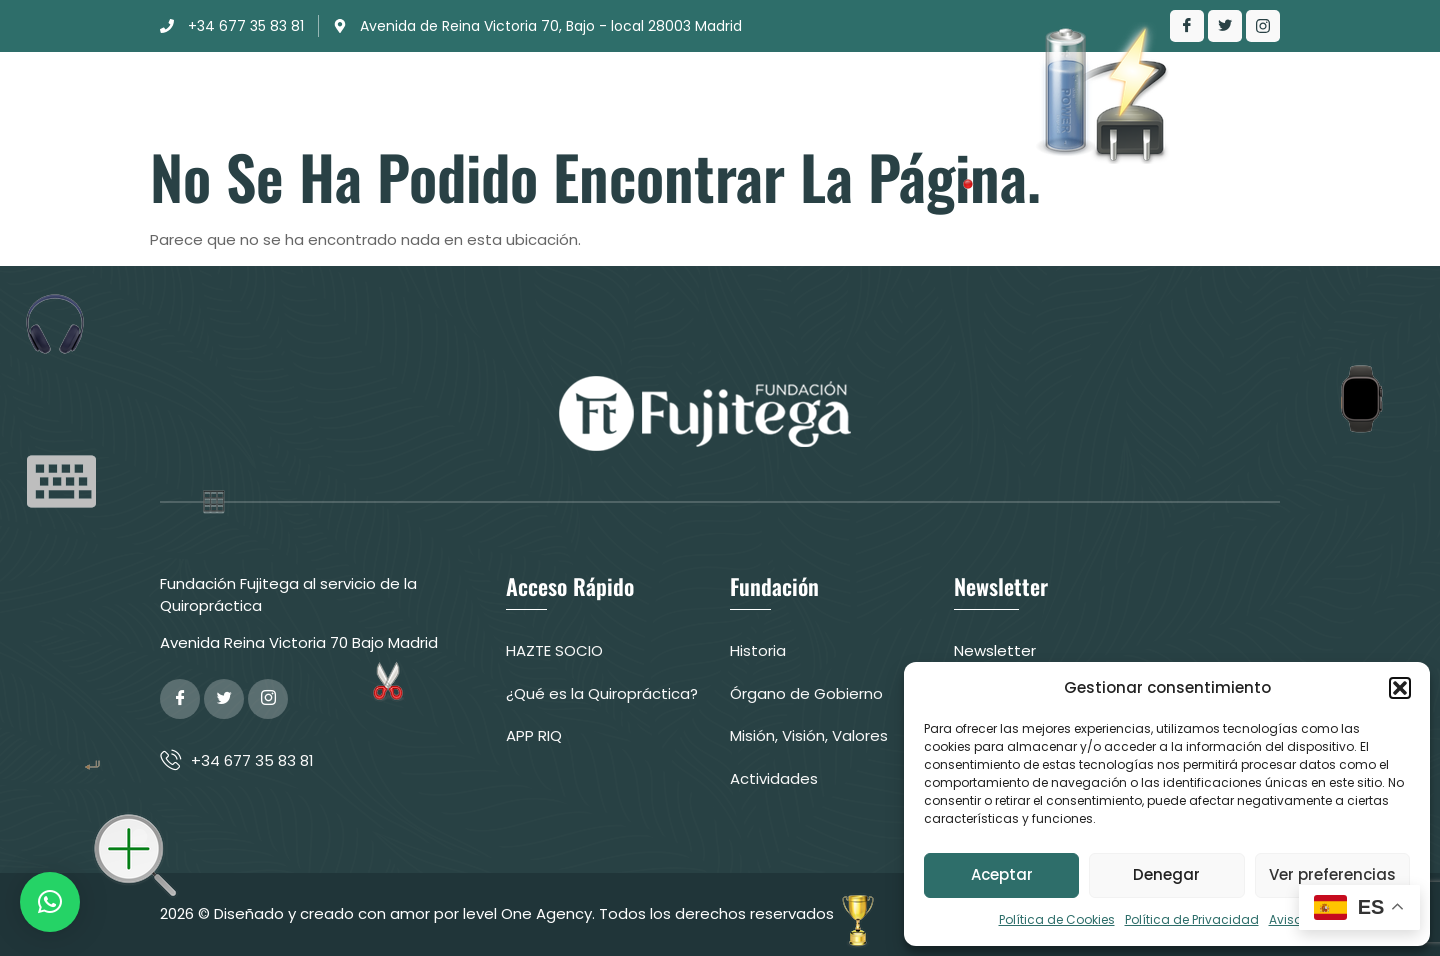  Describe the element at coordinates (1099, 93) in the screenshot. I see `indicates battery is charging with good charge level` at that location.